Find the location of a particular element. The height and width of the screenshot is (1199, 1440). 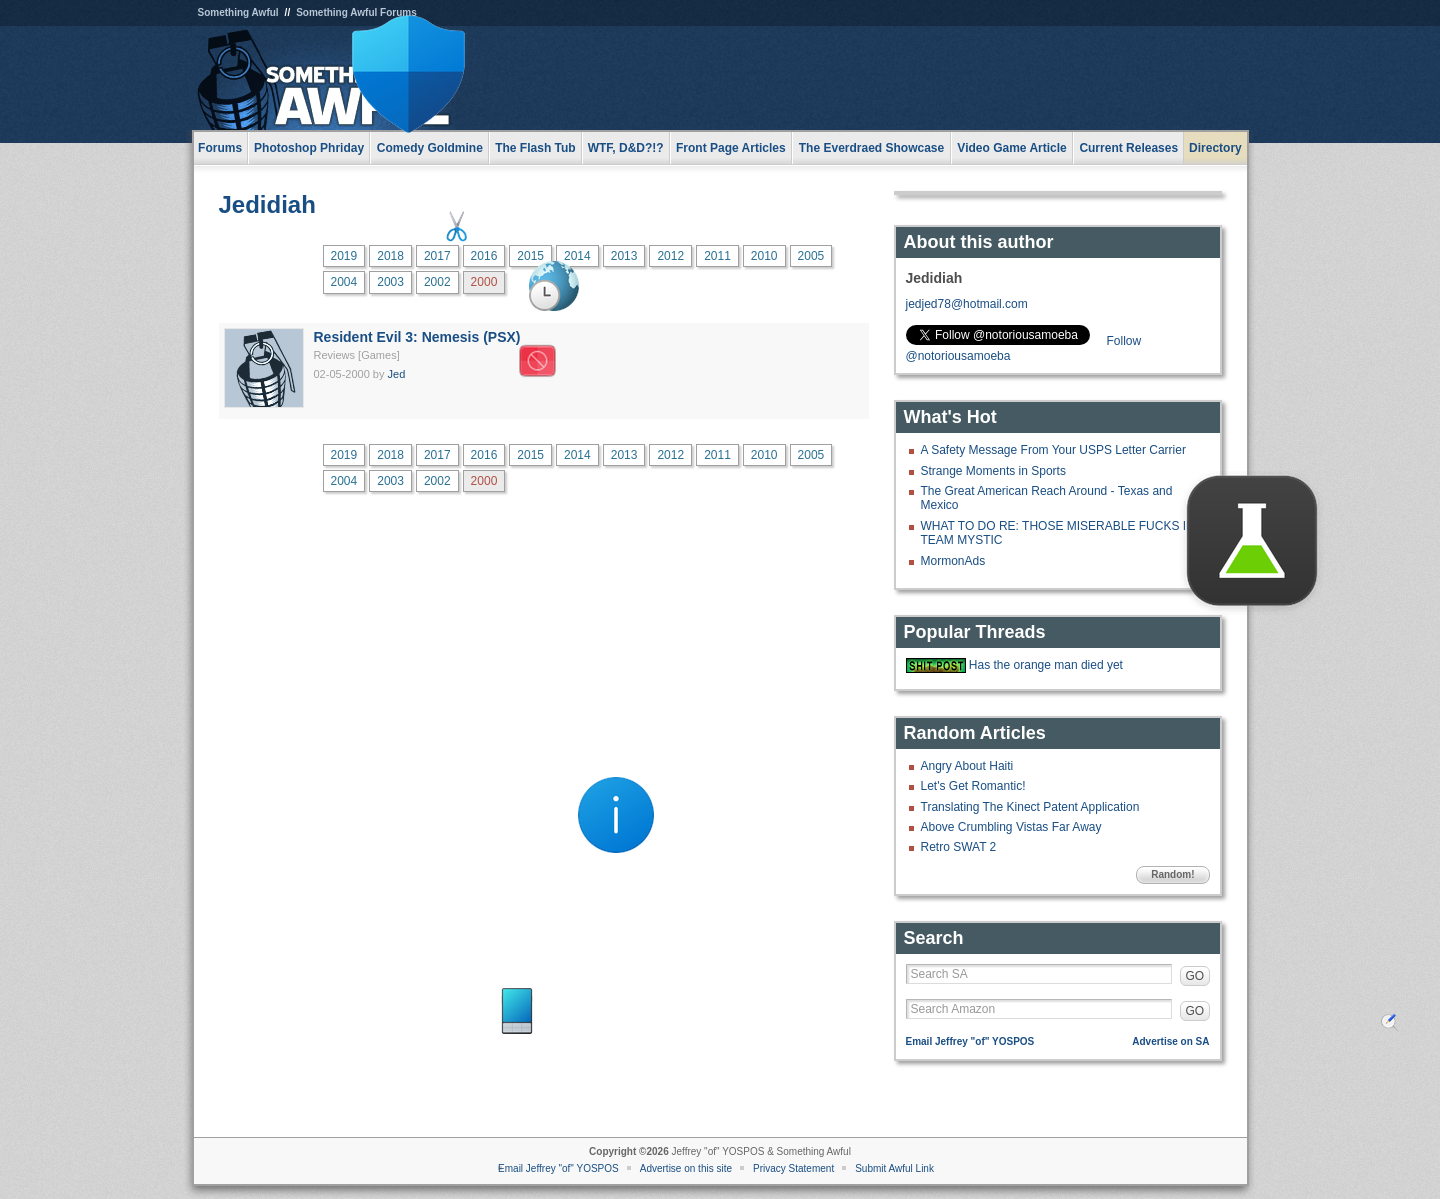

access mobile device settings is located at coordinates (517, 1011).